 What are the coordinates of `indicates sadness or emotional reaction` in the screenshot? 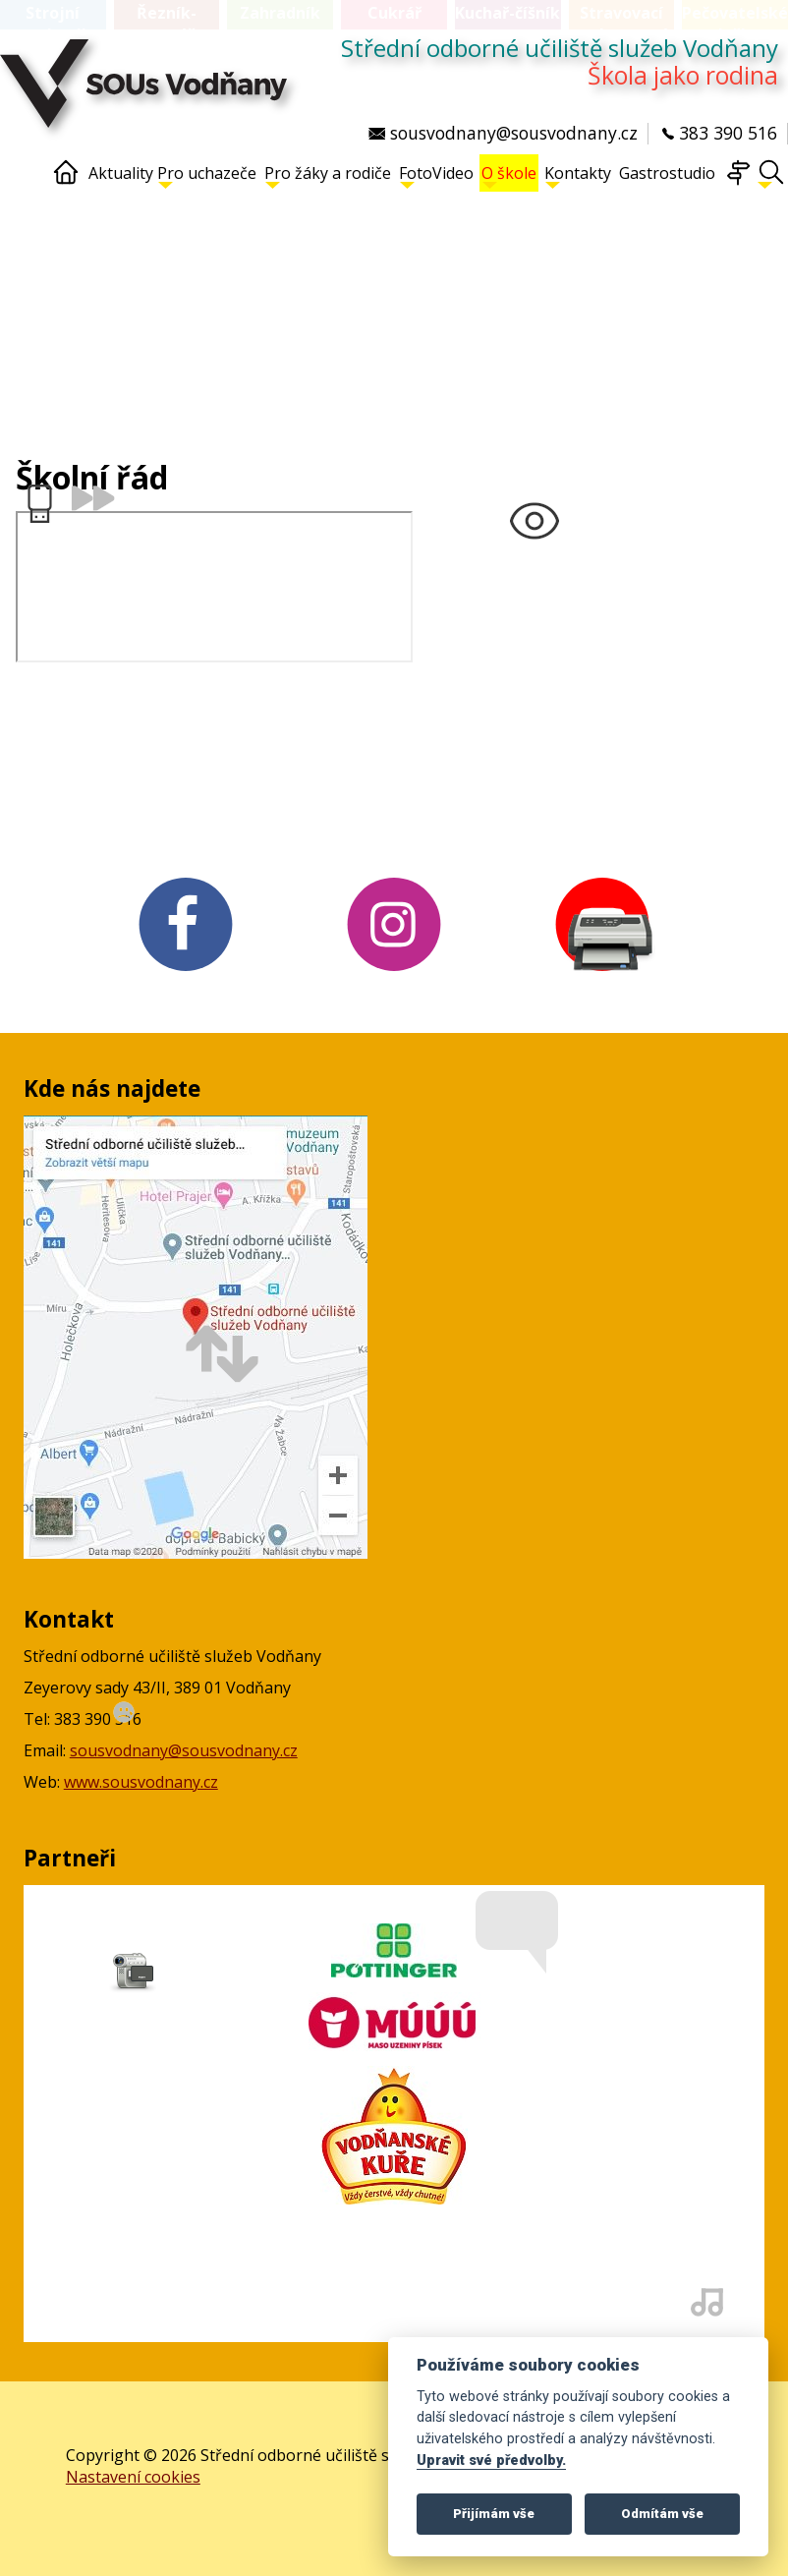 It's located at (124, 1712).